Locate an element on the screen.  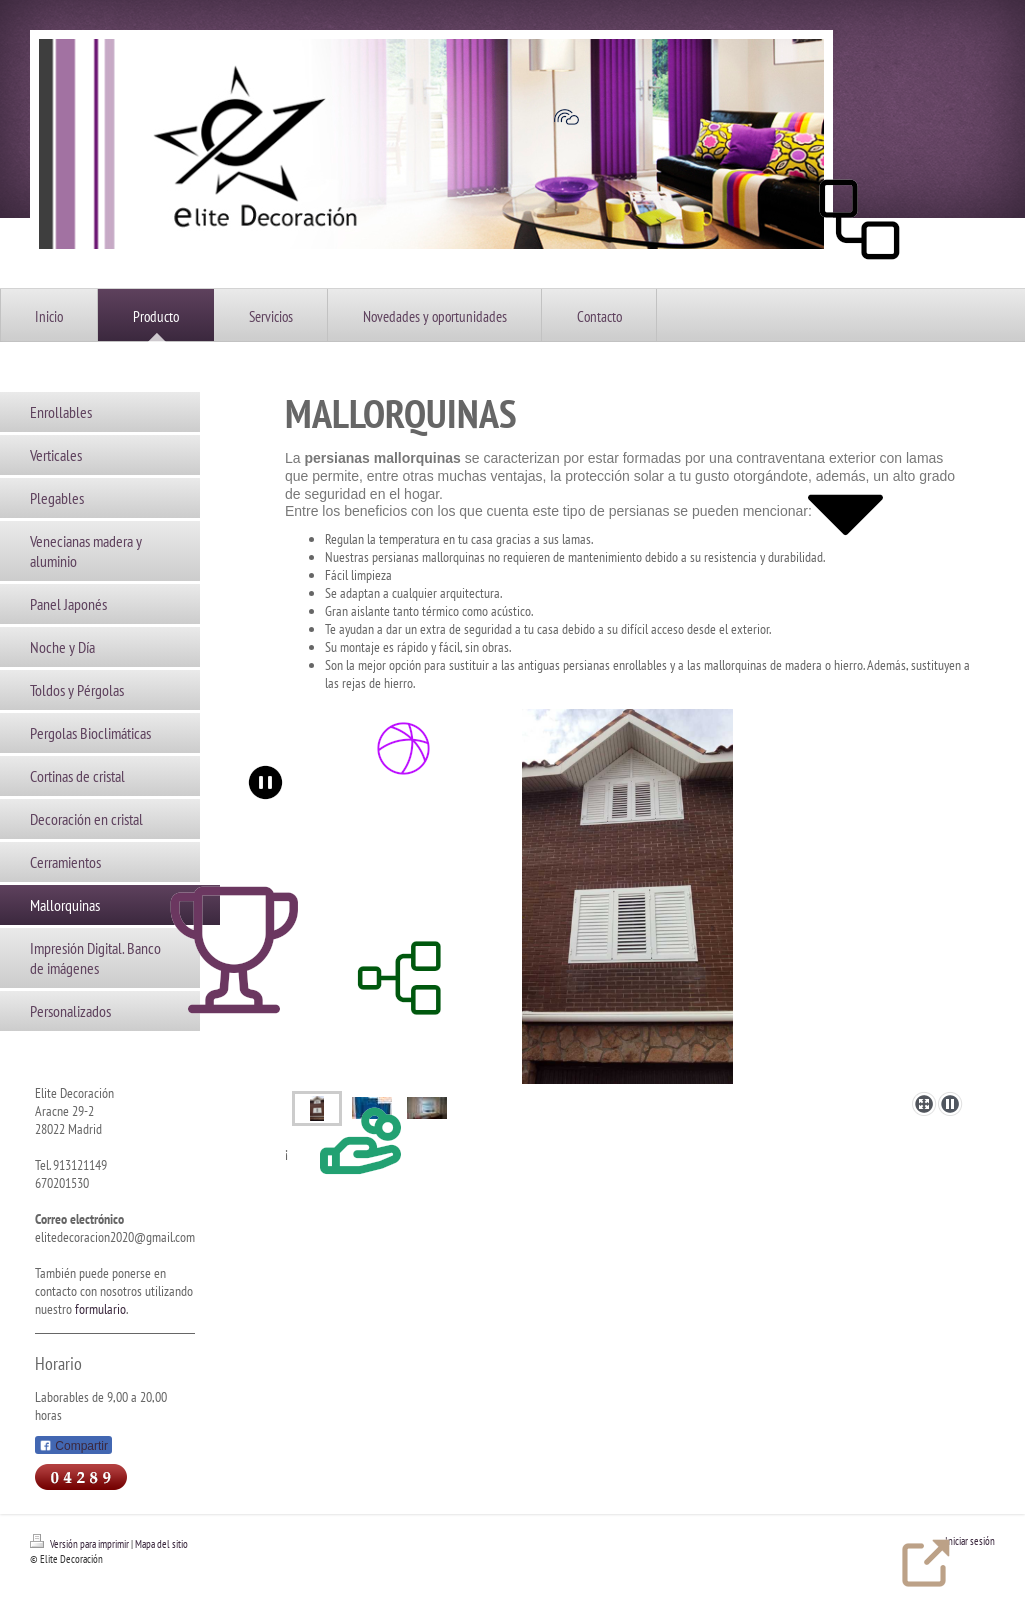
view or manage automated workflows is located at coordinates (859, 219).